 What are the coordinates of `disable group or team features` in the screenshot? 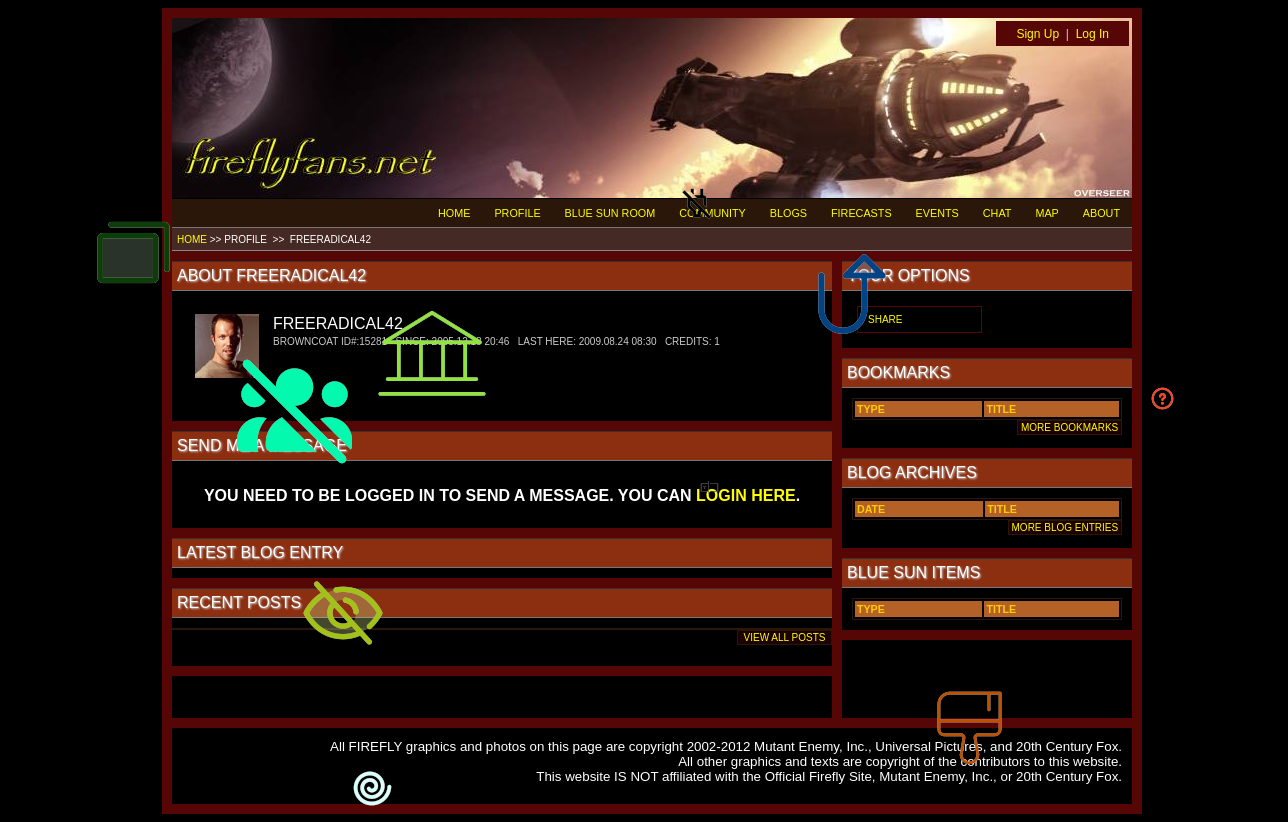 It's located at (294, 411).